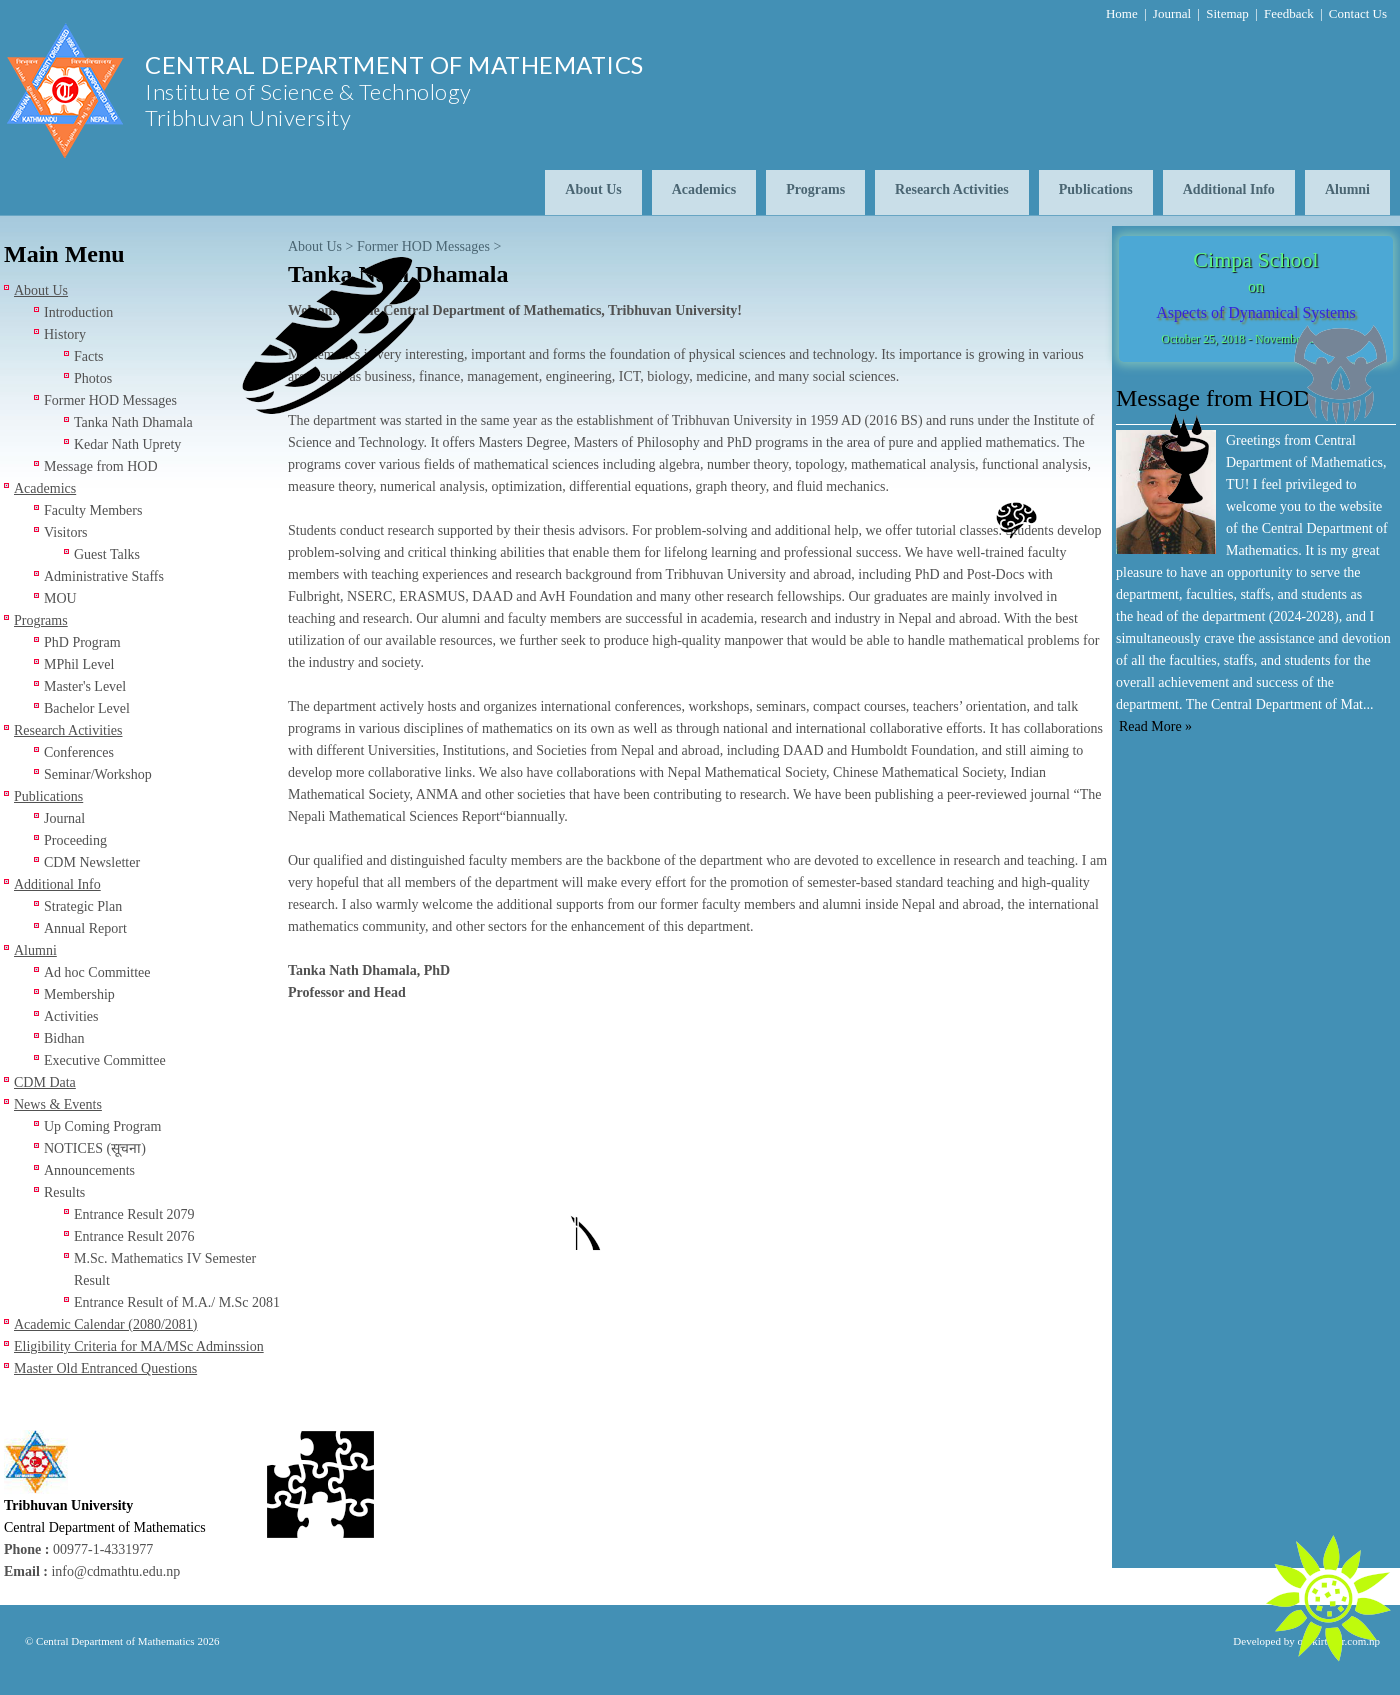  What do you see at coordinates (331, 335) in the screenshot?
I see `access food or dining options` at bounding box center [331, 335].